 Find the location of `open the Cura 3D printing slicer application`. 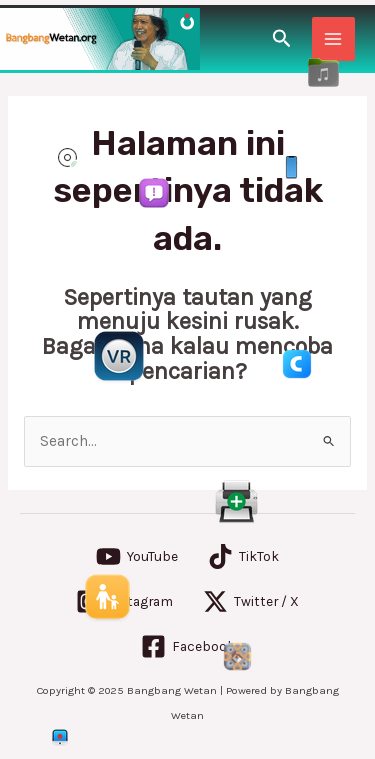

open the Cura 3D printing slicer application is located at coordinates (297, 364).